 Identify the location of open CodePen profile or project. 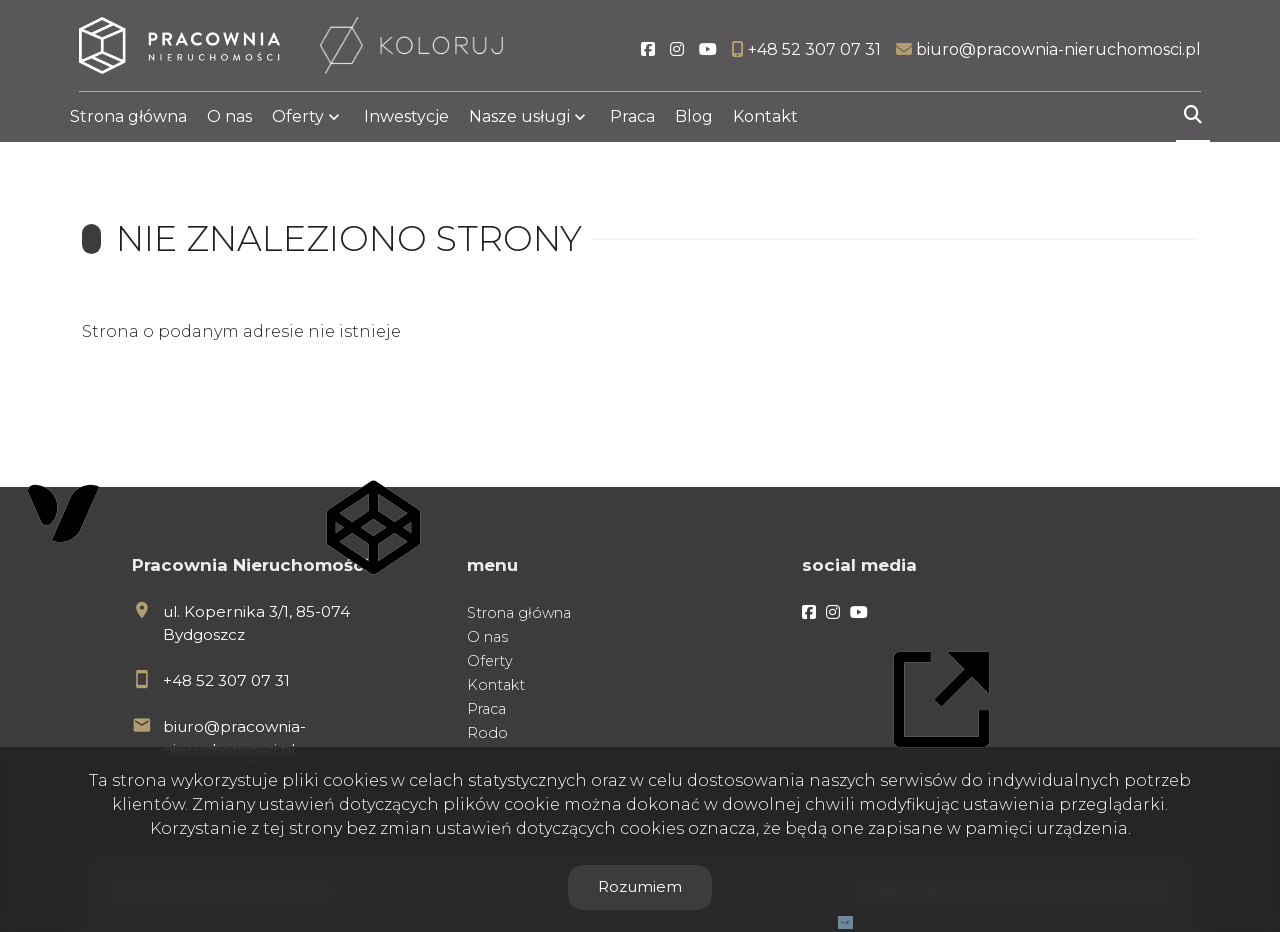
(373, 527).